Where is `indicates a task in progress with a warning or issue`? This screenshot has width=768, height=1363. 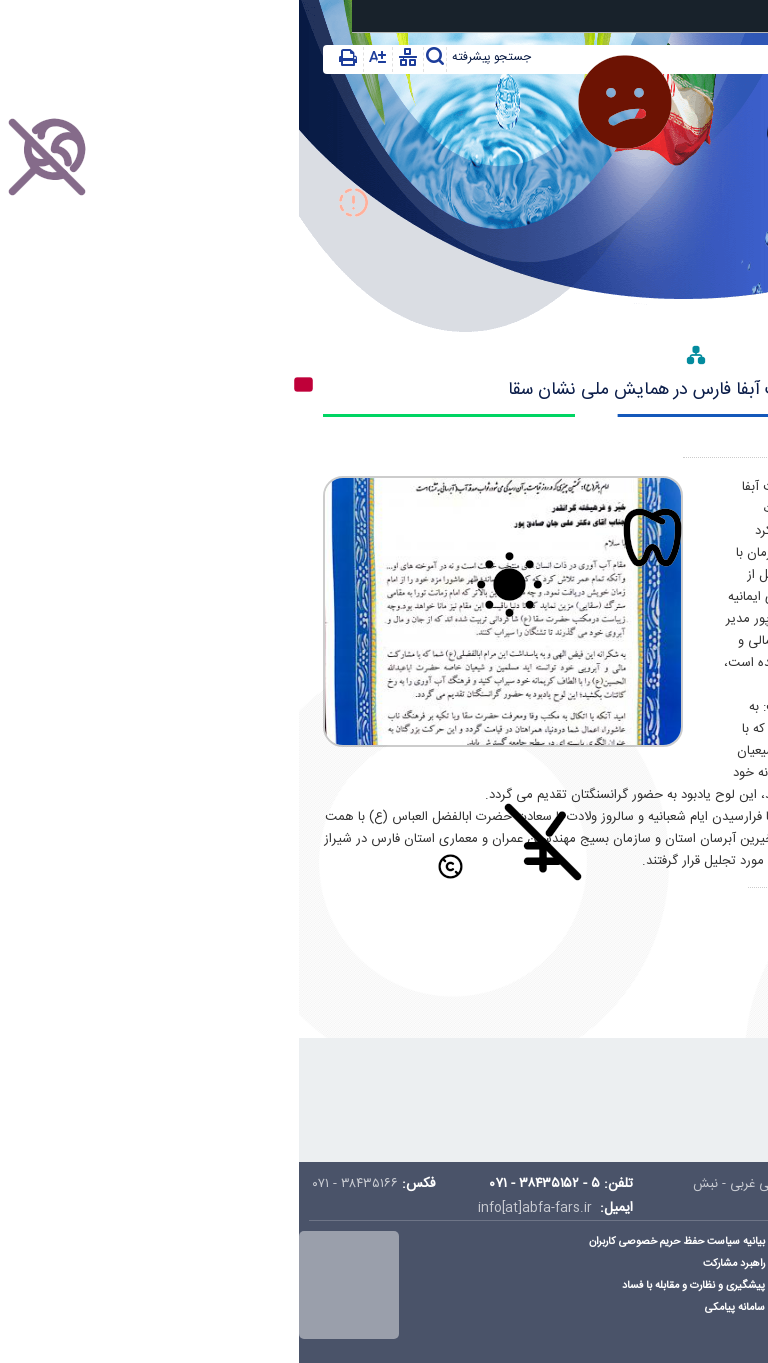 indicates a task in progress with a warning or issue is located at coordinates (353, 202).